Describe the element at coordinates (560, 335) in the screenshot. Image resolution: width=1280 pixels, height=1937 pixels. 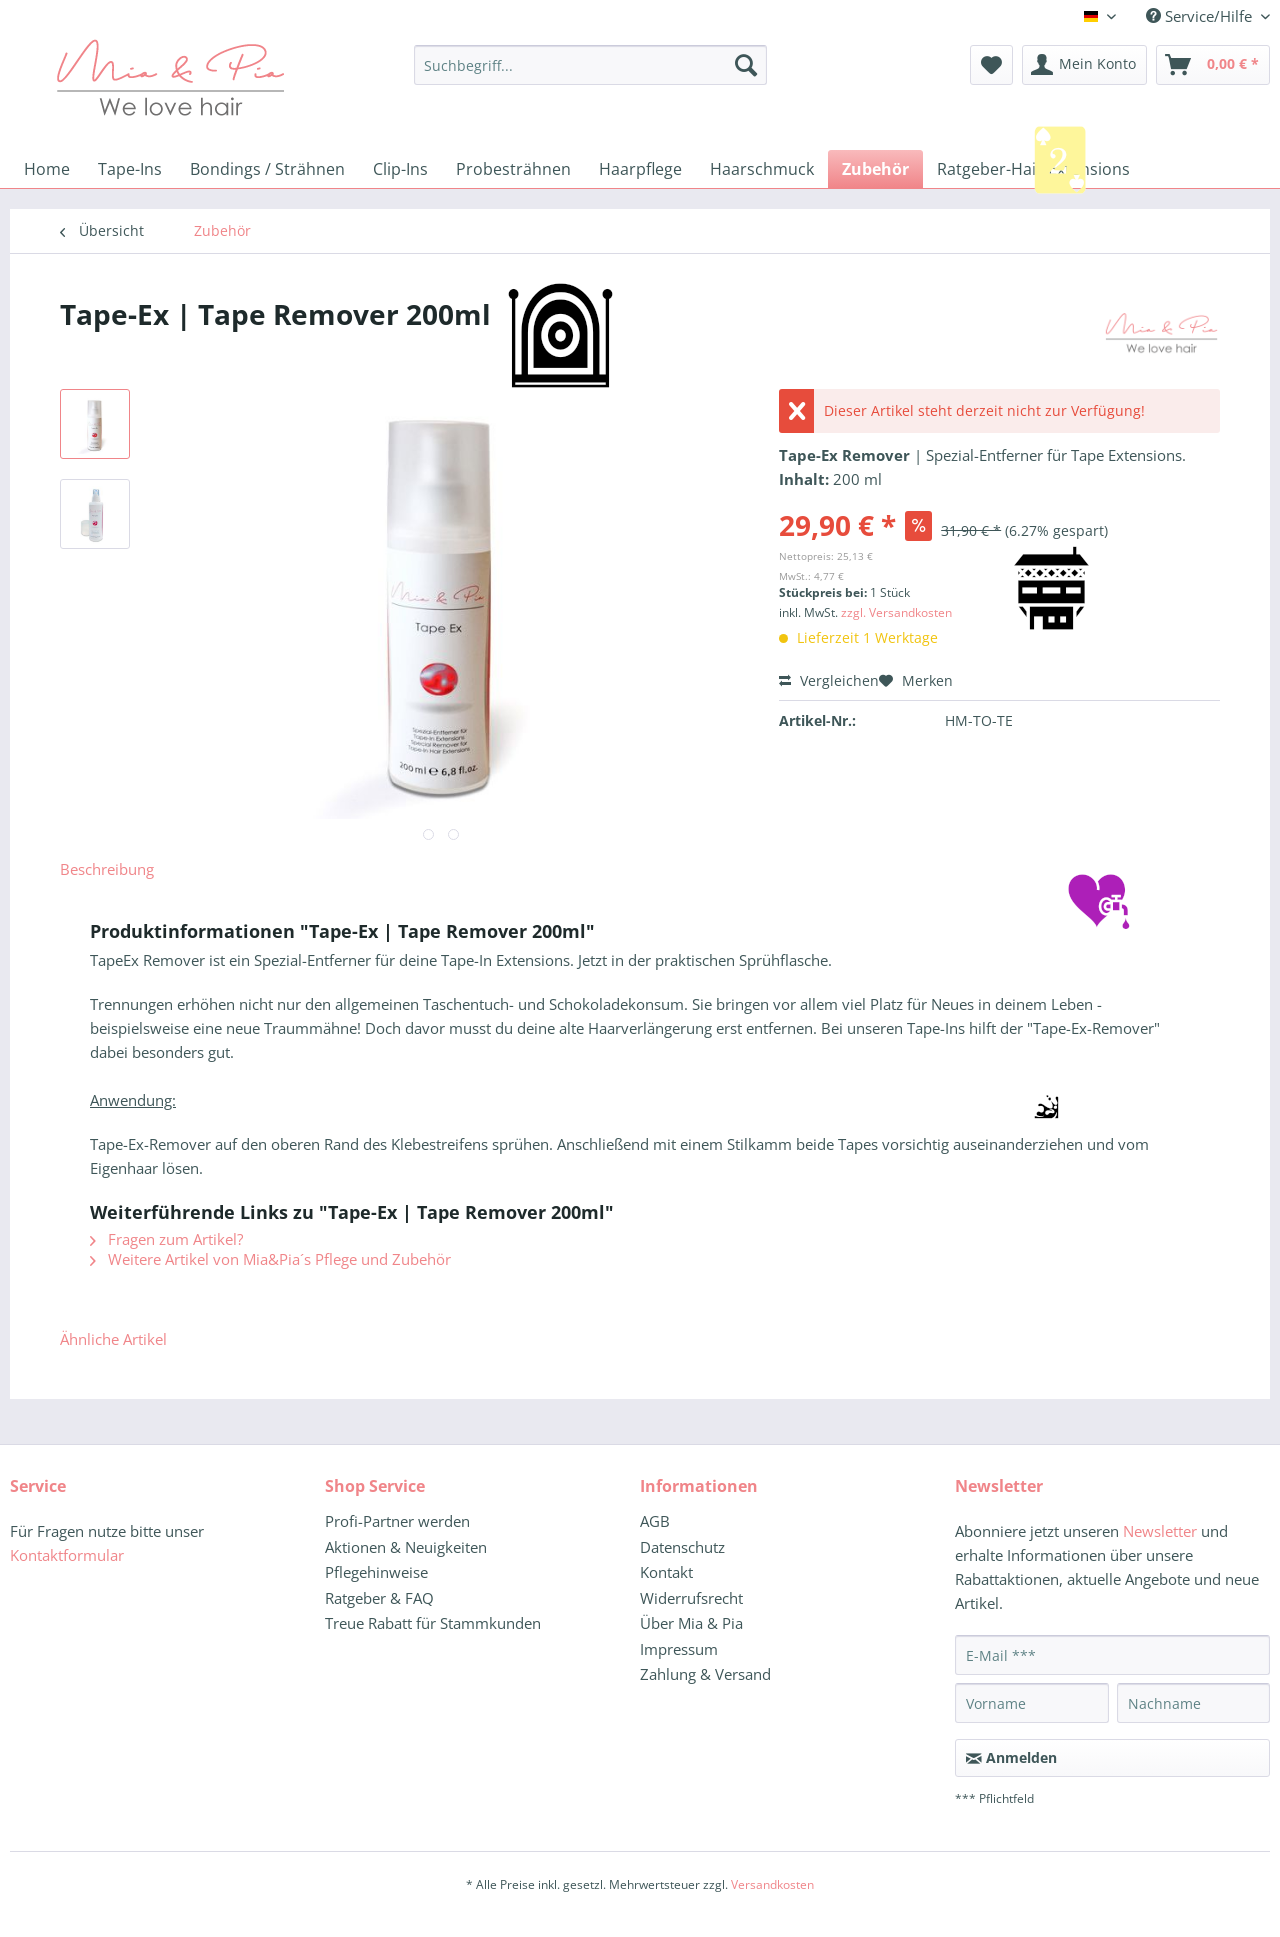
I see `access music or audio player` at that location.